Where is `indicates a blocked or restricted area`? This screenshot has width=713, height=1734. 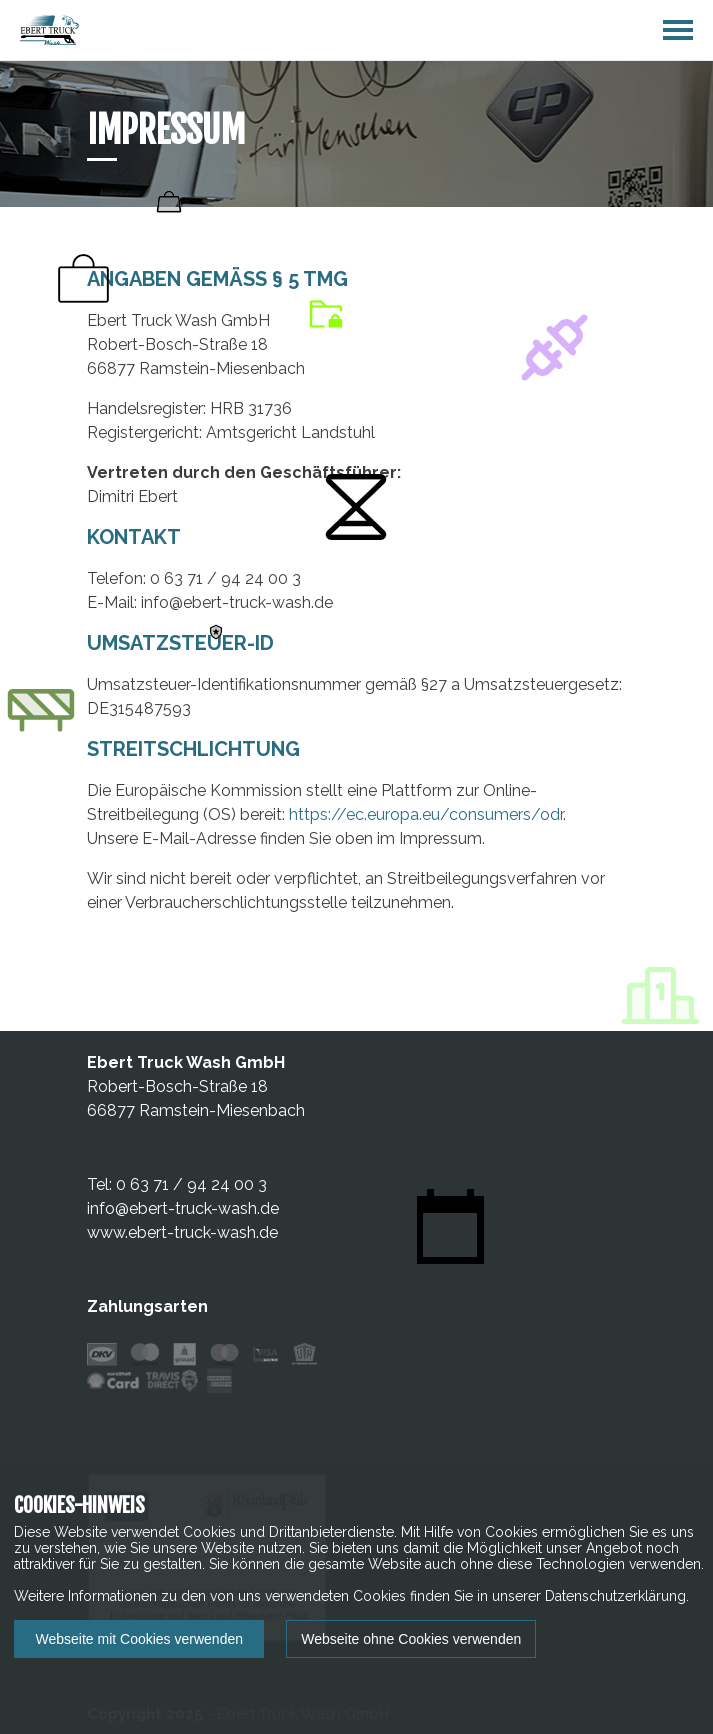
indicates a blocked or restricted area is located at coordinates (41, 708).